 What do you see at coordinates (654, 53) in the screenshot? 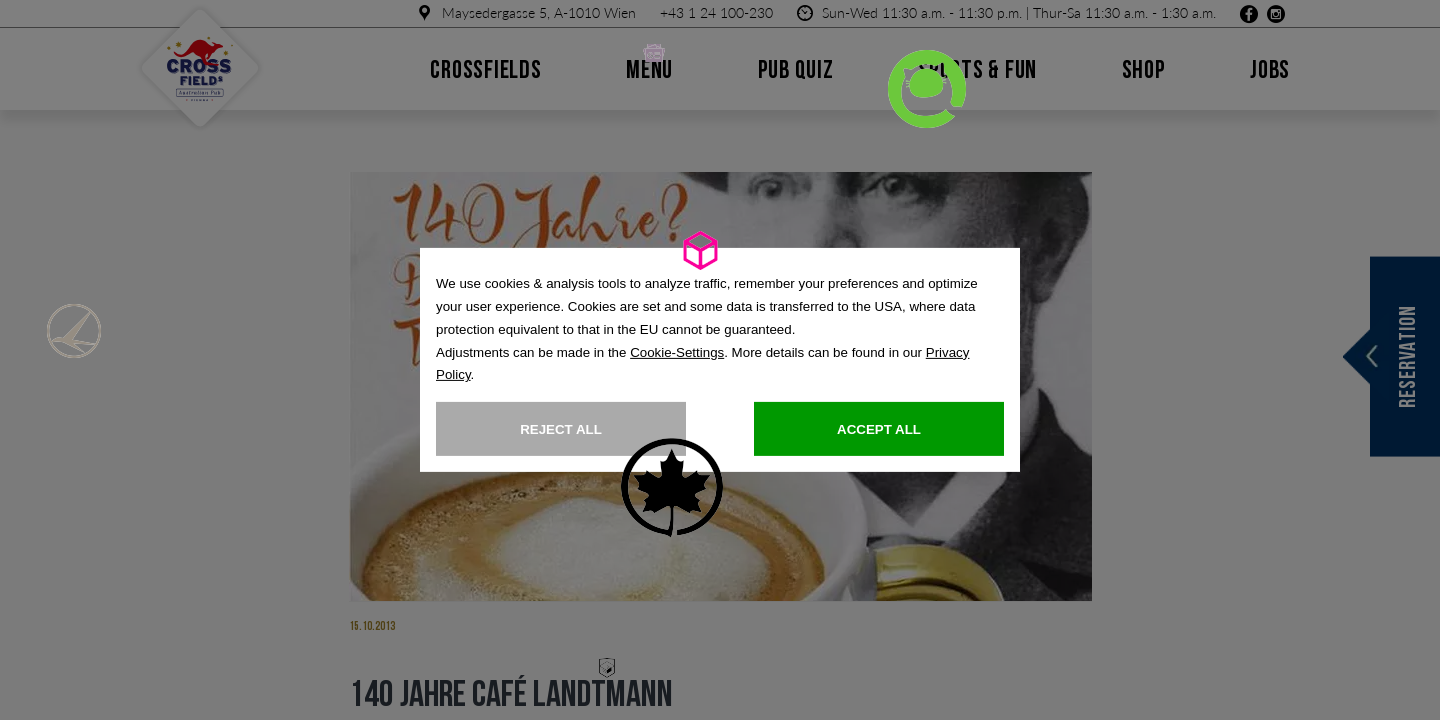
I see `open Google News app` at bounding box center [654, 53].